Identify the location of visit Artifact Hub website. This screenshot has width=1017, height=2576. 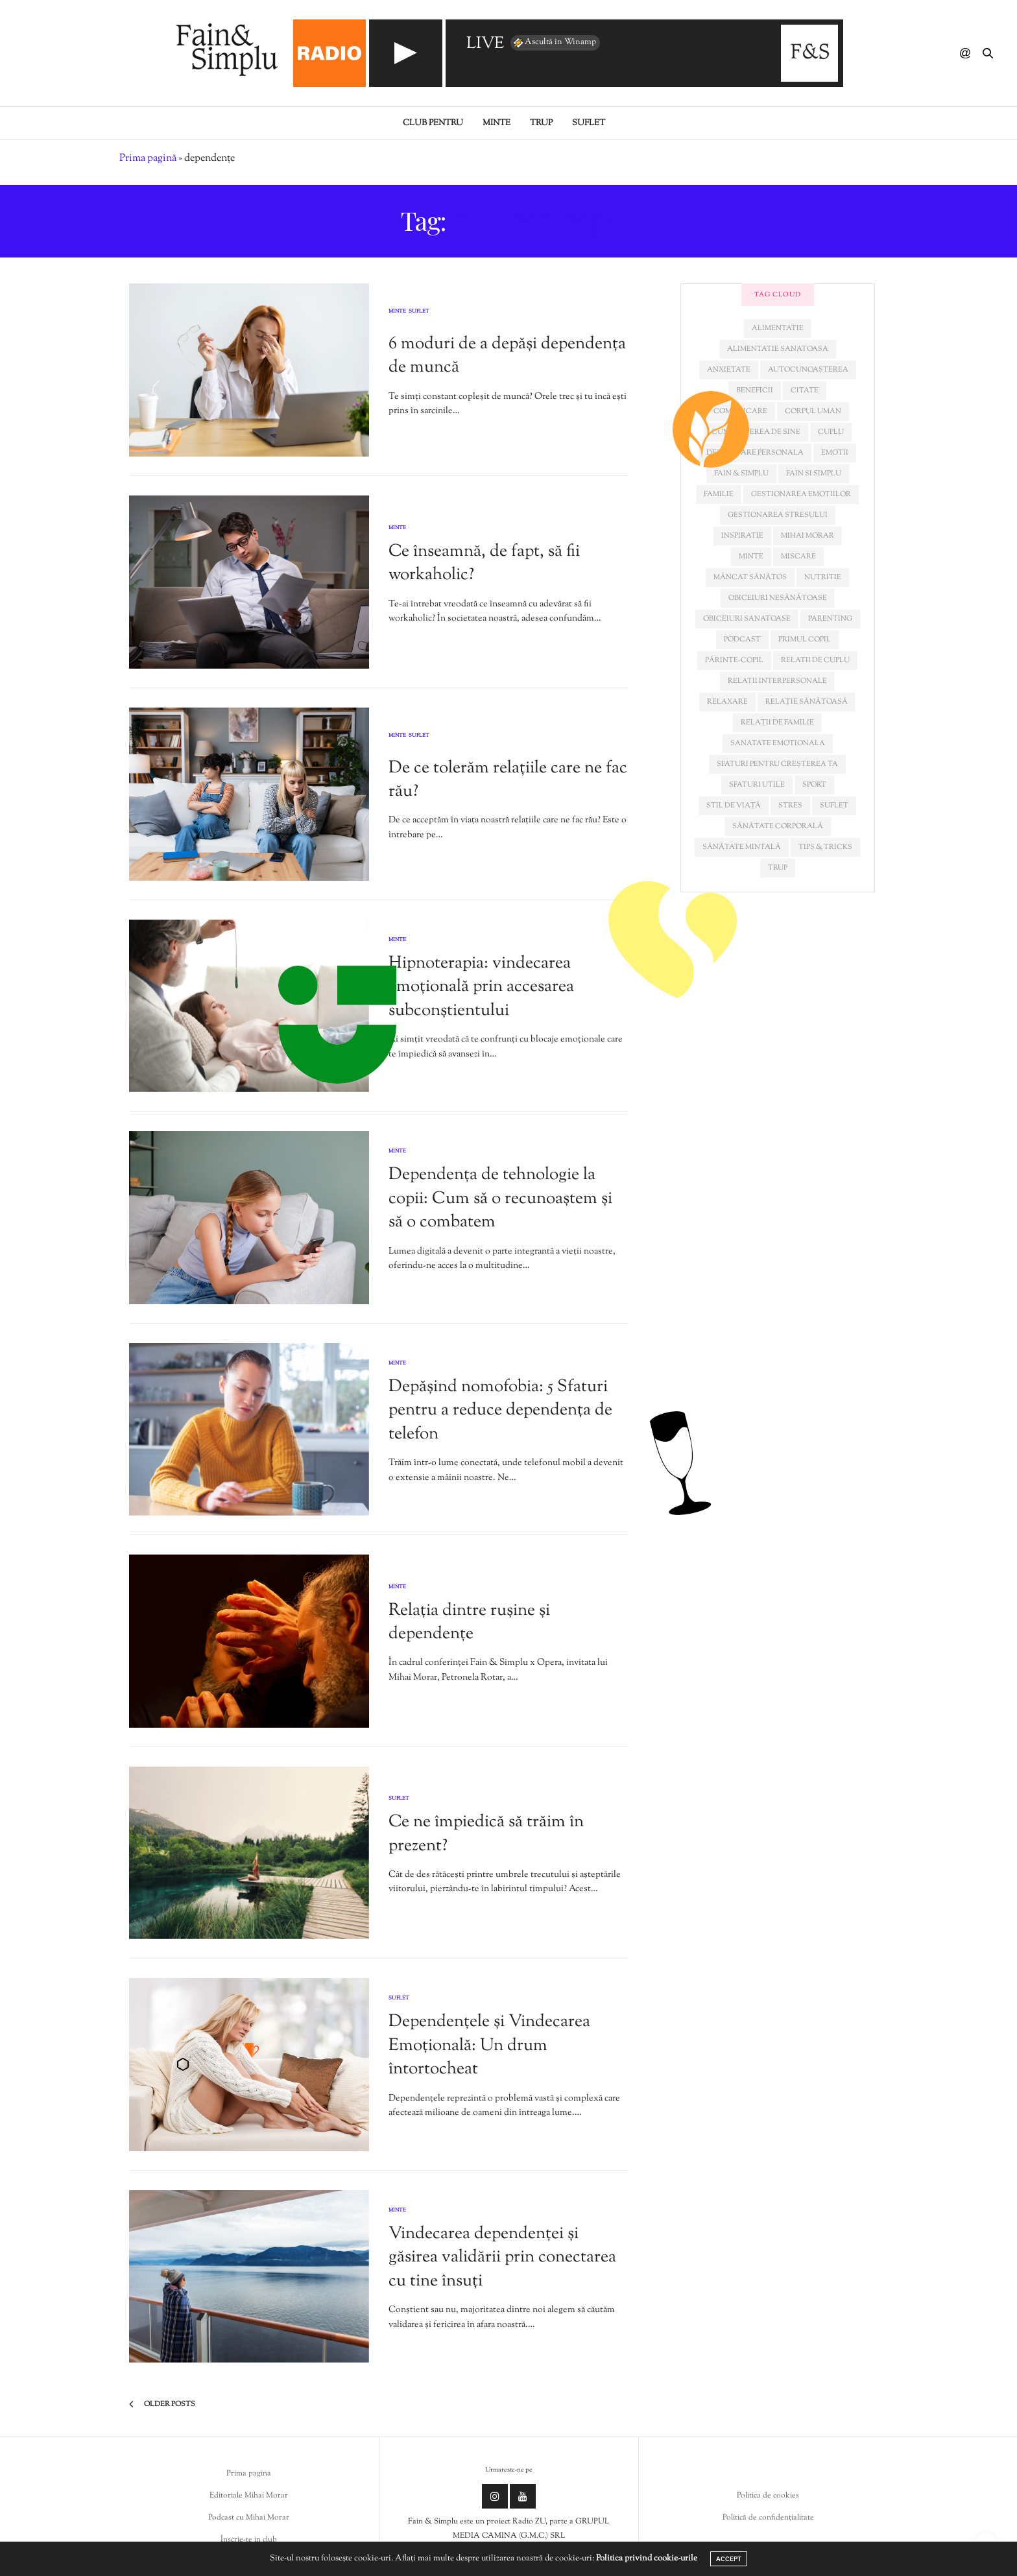
(183, 2064).